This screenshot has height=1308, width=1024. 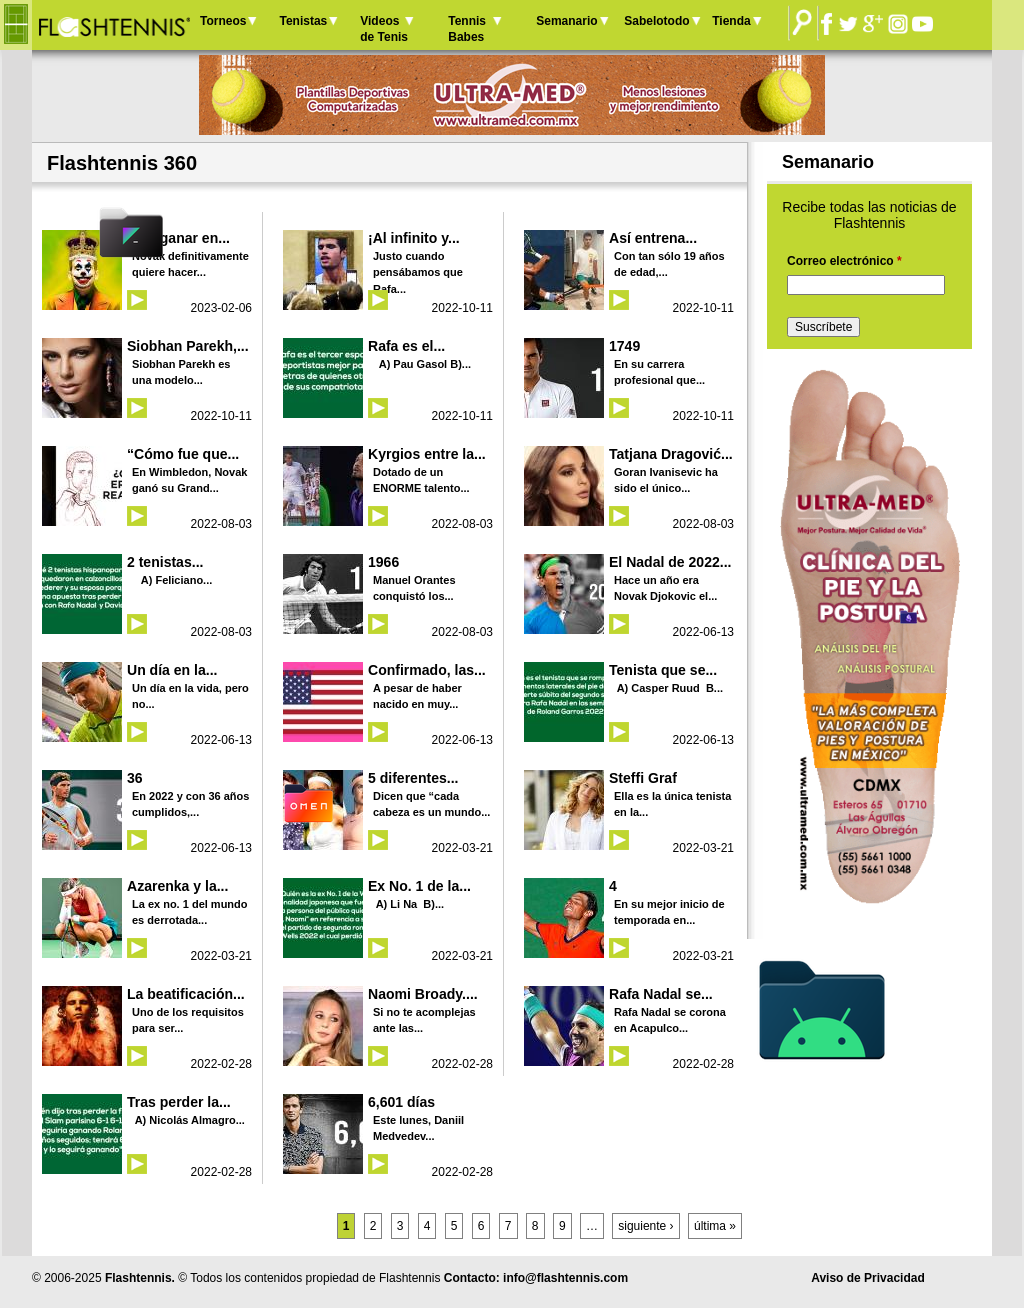 I want to click on open android files folder, so click(x=821, y=1013).